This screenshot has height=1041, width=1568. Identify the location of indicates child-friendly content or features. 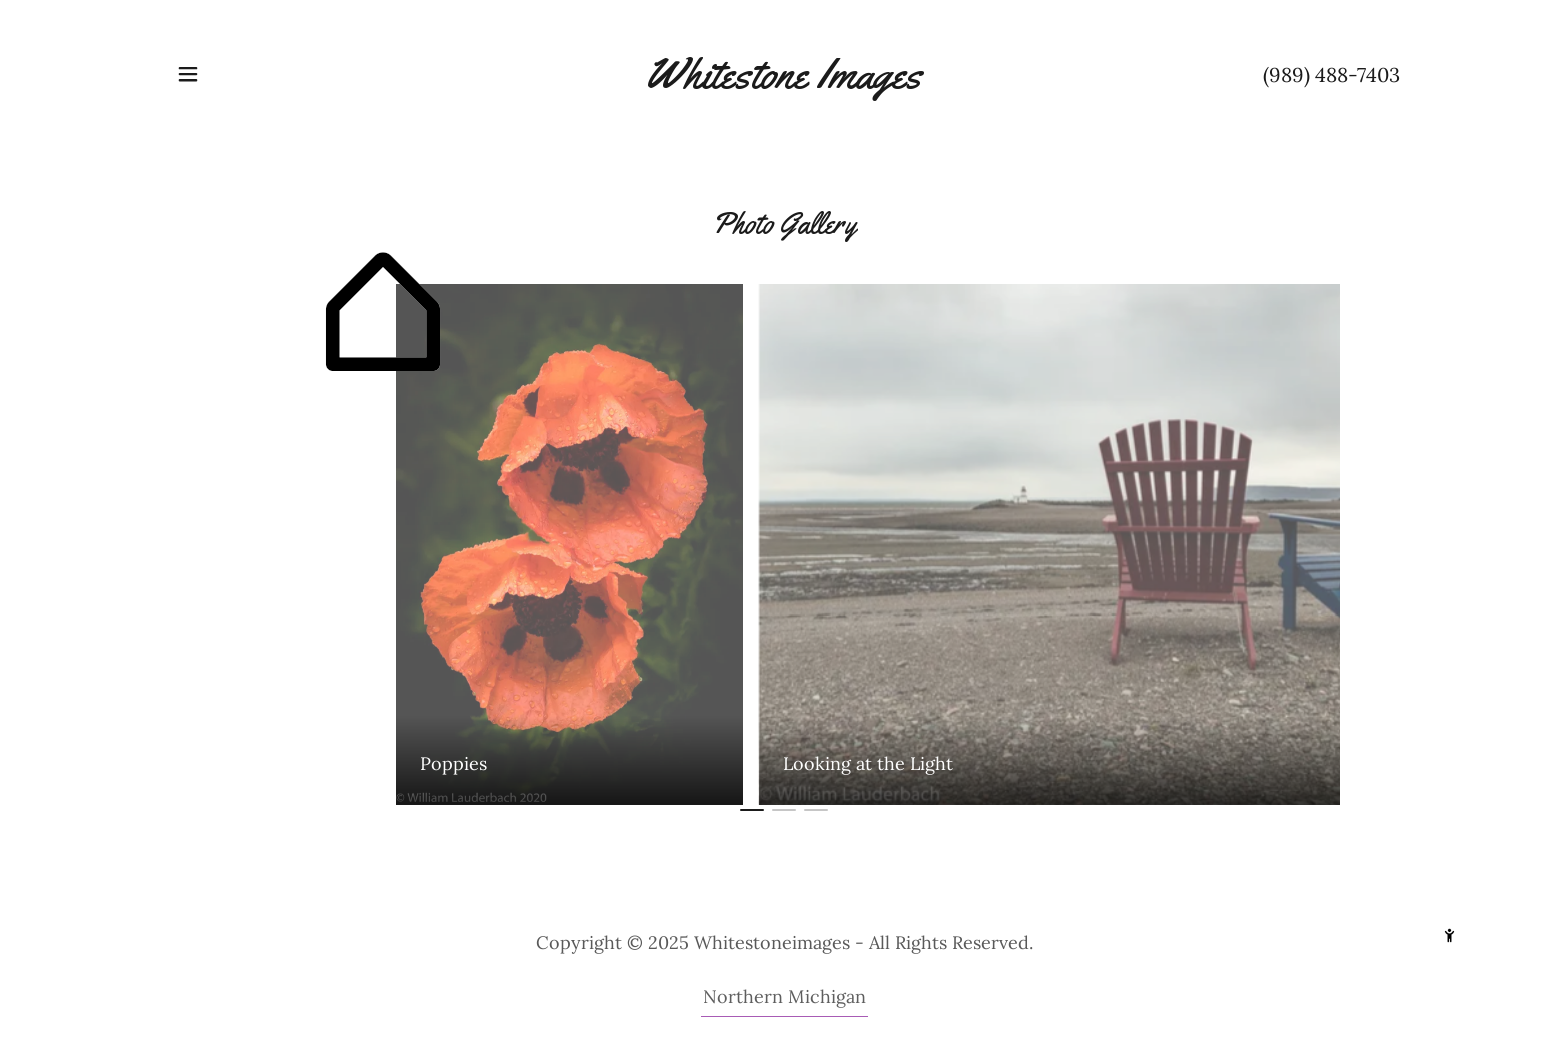
(1449, 935).